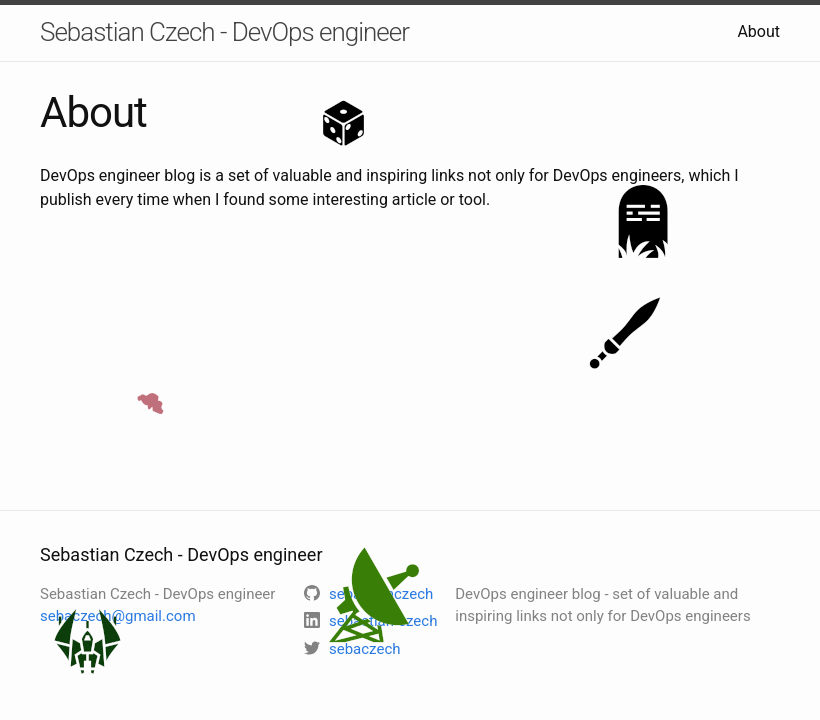 The image size is (820, 720). I want to click on access radar or scanning features, so click(370, 593).